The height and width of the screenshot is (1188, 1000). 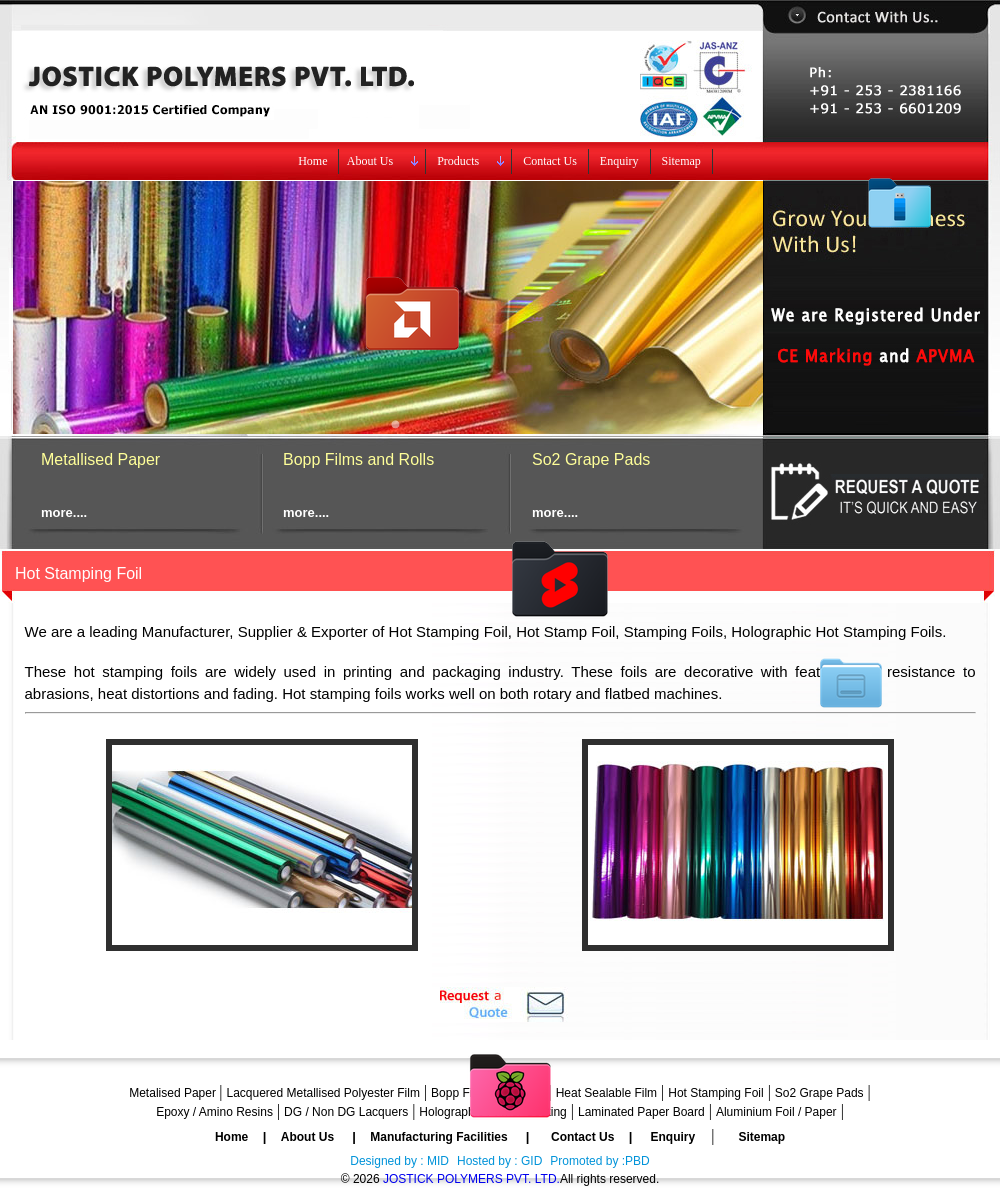 I want to click on open folder containing youtube shorts downloads, so click(x=559, y=581).